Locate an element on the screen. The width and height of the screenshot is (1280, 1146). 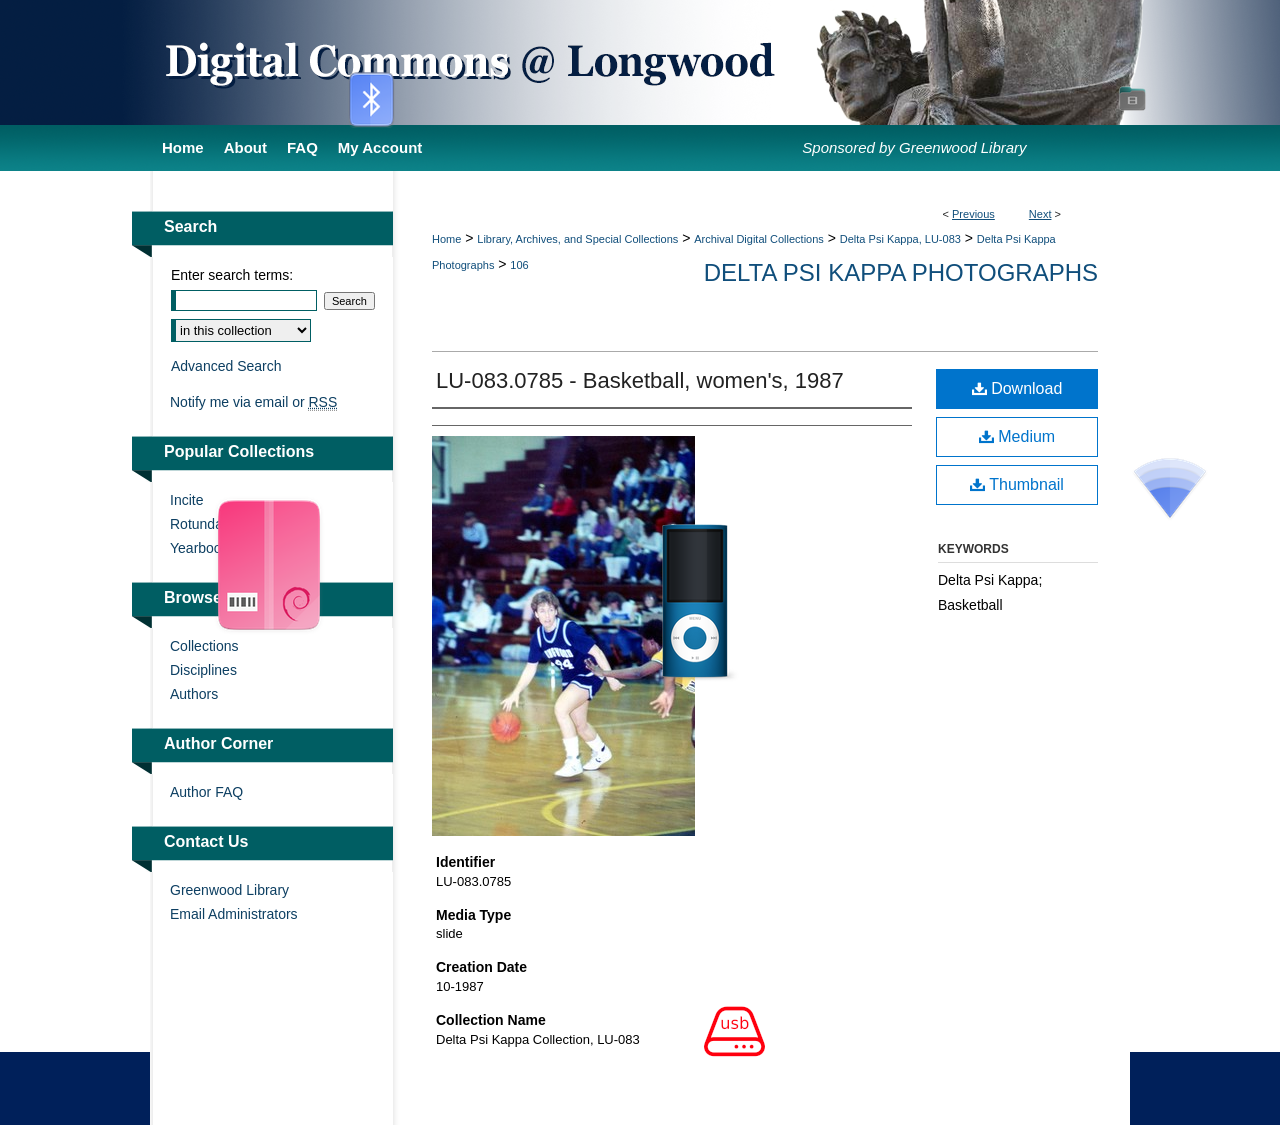
a debian software package file ready for installation is located at coordinates (269, 565).